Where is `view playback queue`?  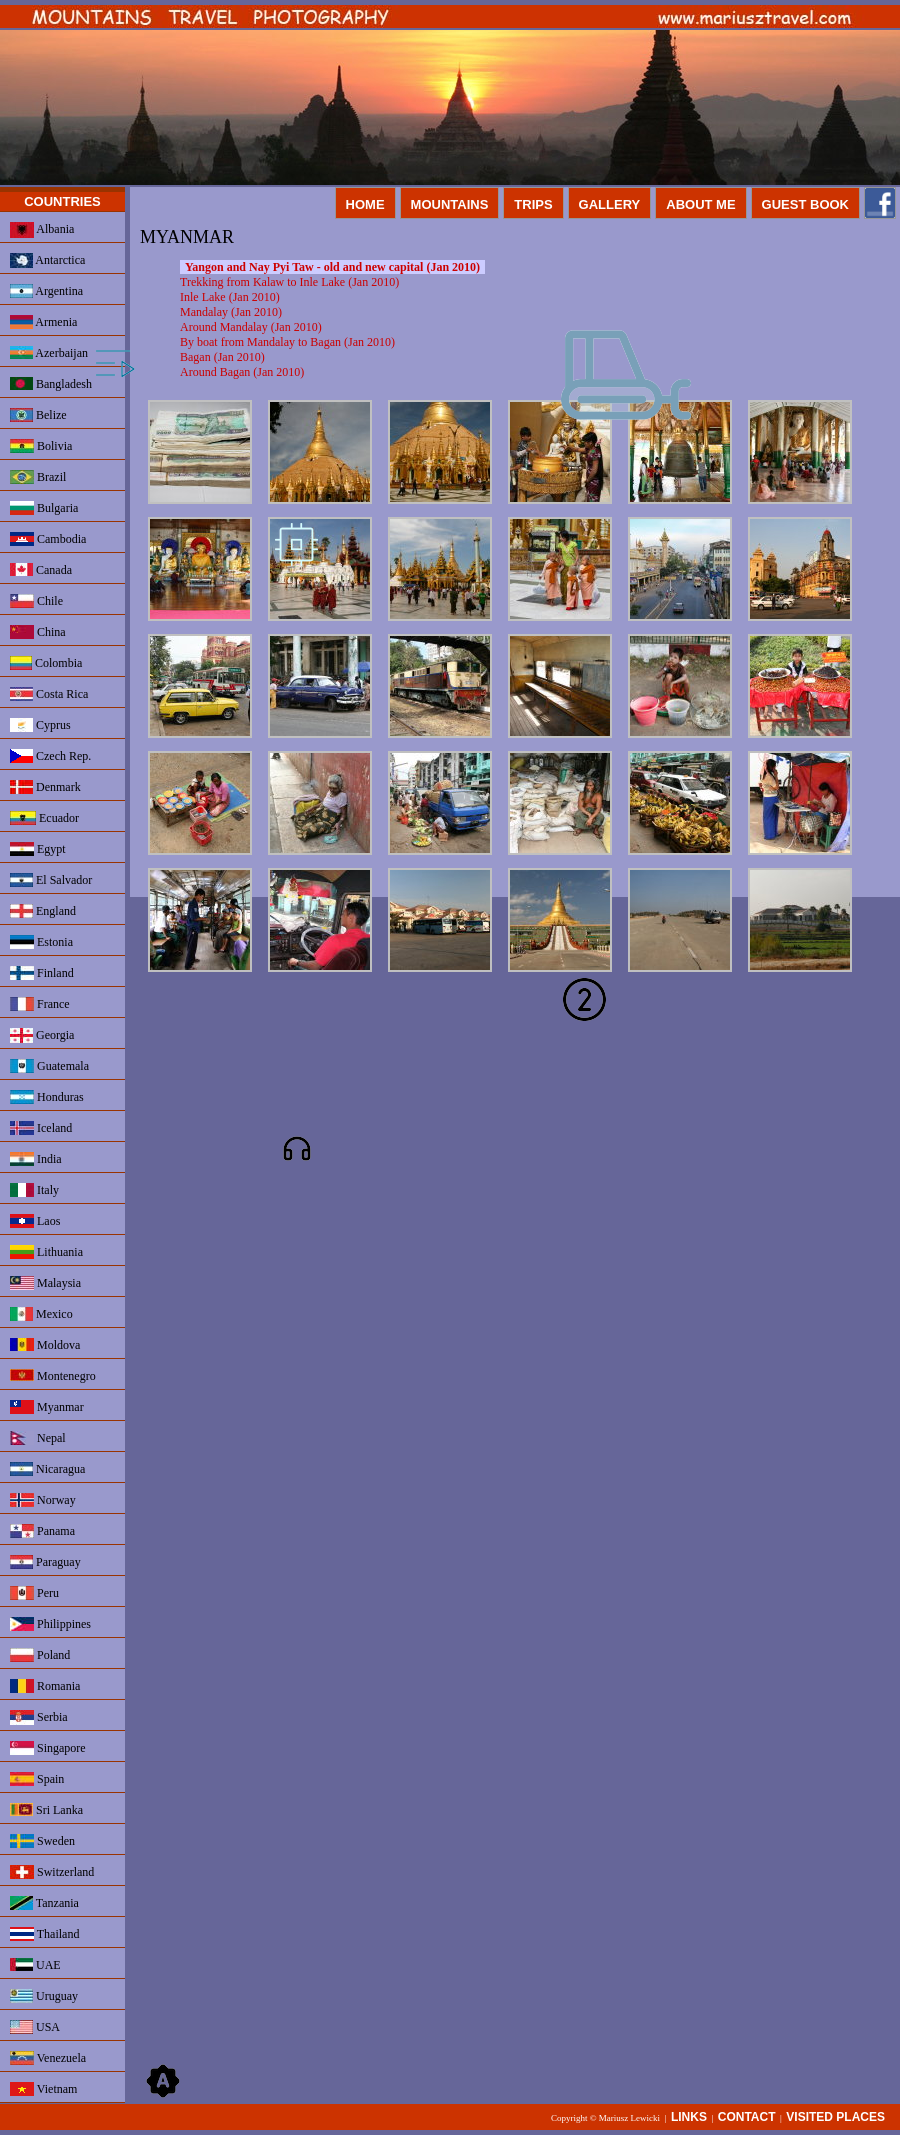
view playback queue is located at coordinates (113, 363).